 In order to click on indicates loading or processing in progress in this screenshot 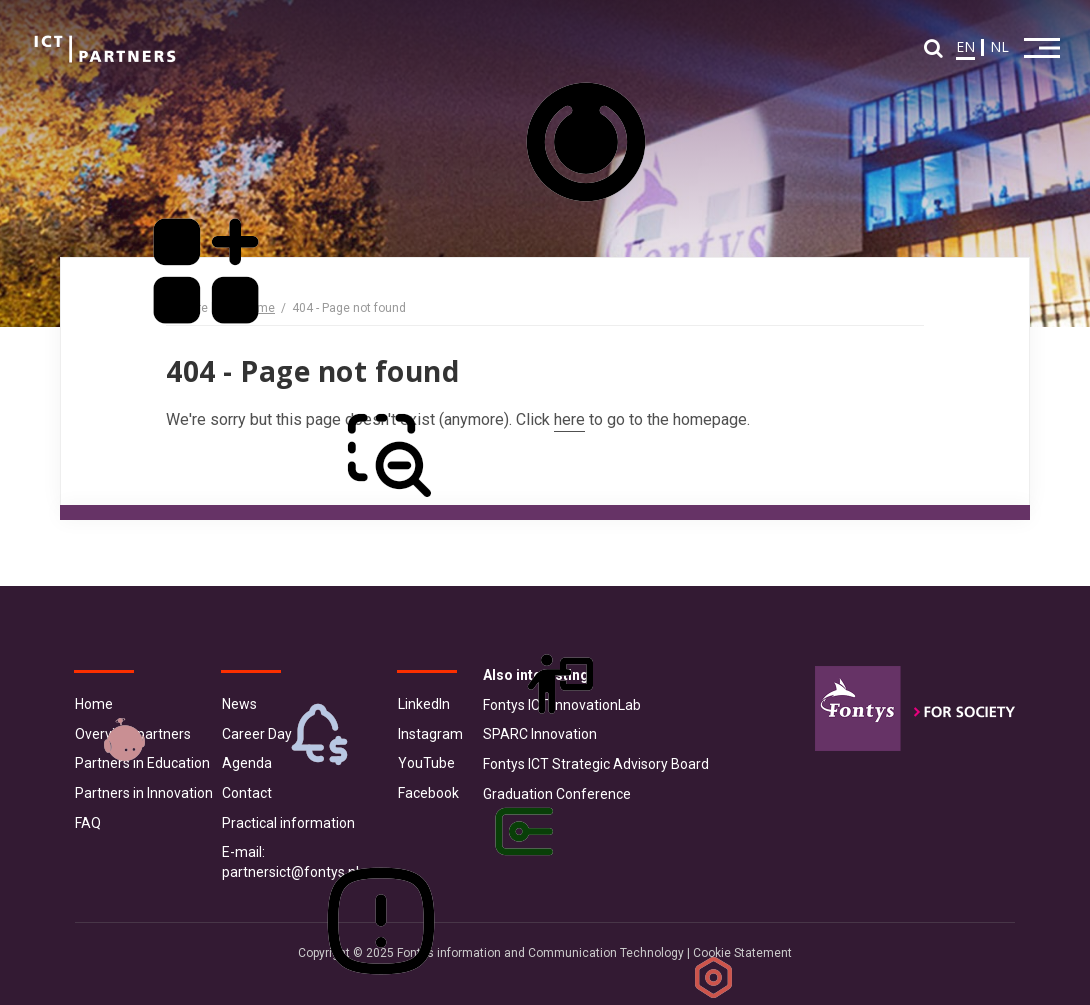, I will do `click(586, 142)`.